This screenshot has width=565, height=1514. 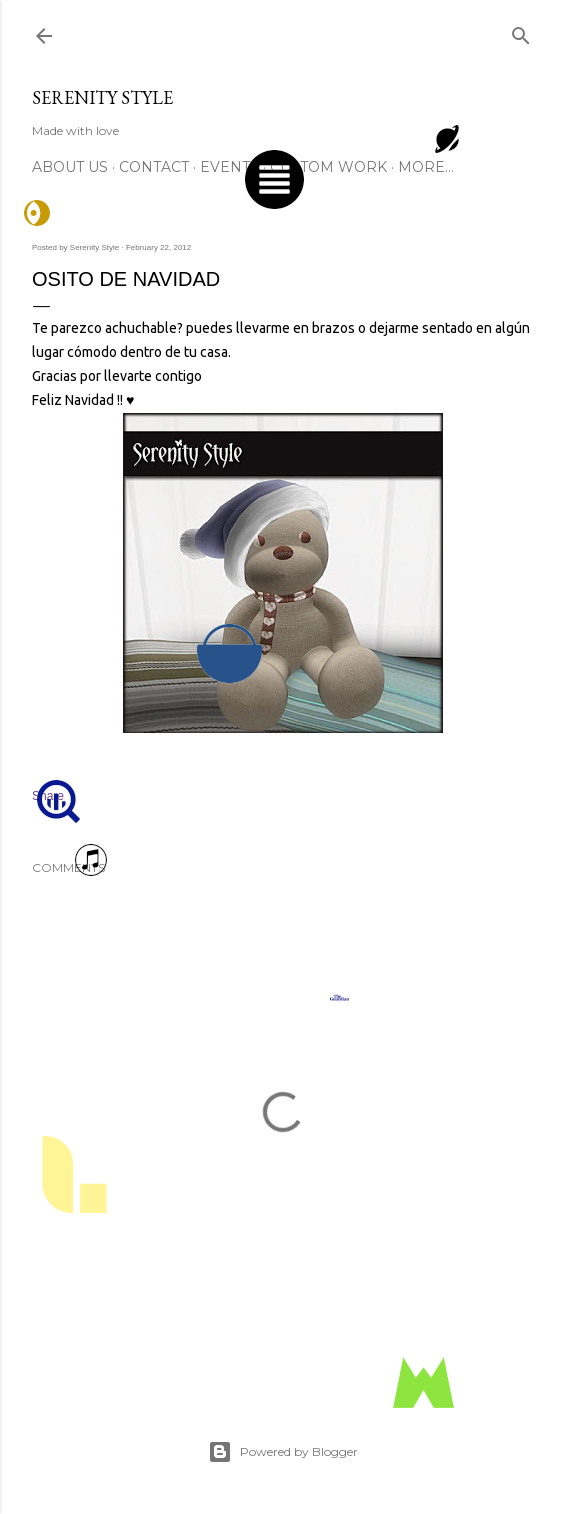 What do you see at coordinates (447, 139) in the screenshot?
I see `visit instatus website or service` at bounding box center [447, 139].